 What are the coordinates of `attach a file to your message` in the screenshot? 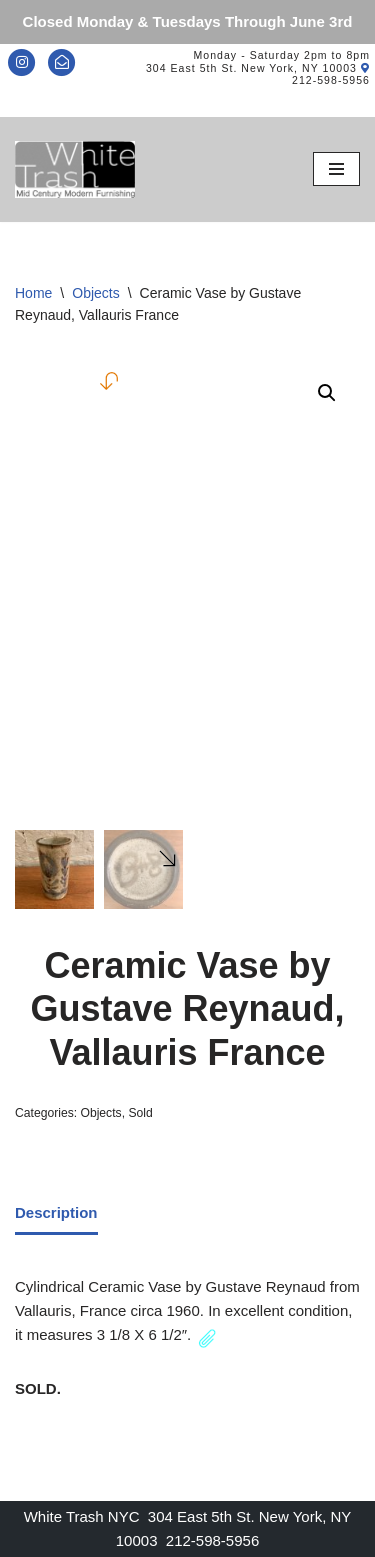 It's located at (207, 1338).